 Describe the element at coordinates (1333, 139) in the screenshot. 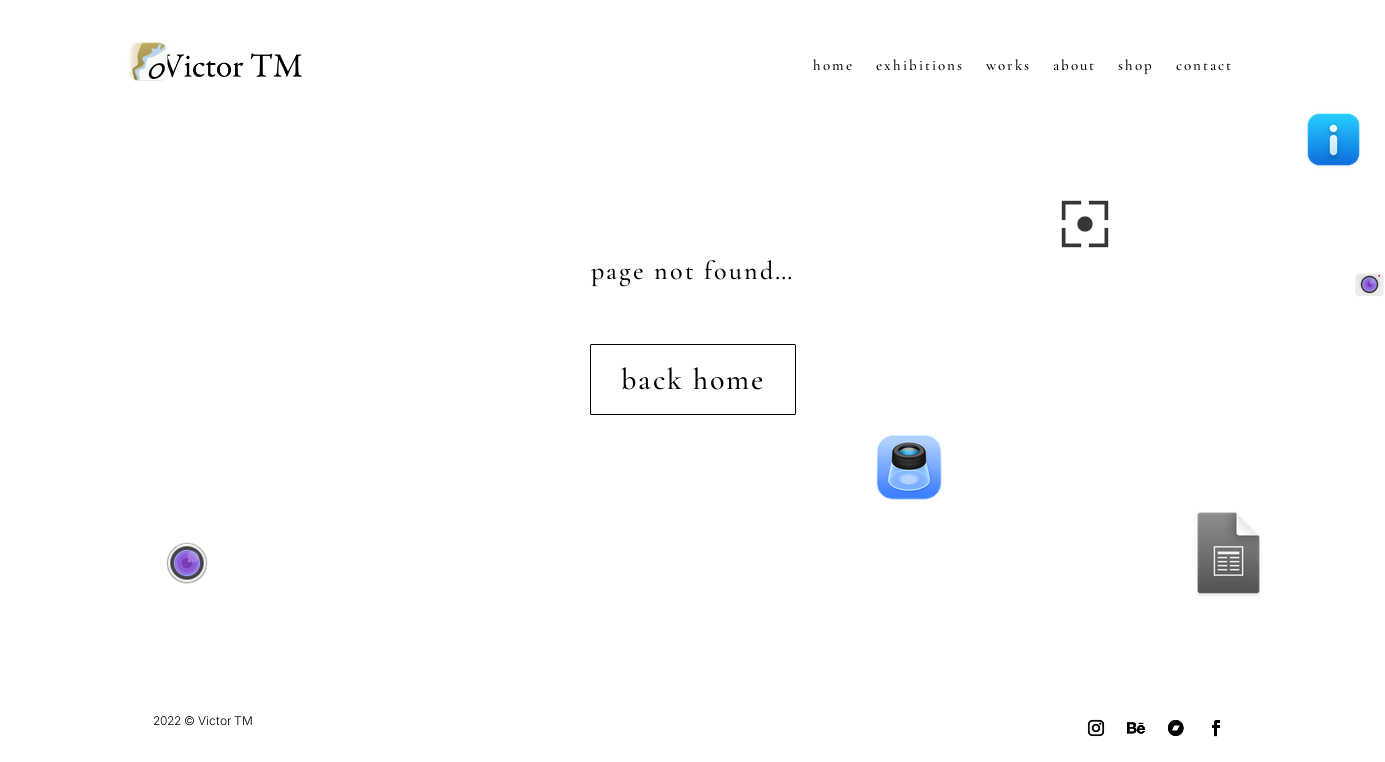

I see `view user profile information` at that location.